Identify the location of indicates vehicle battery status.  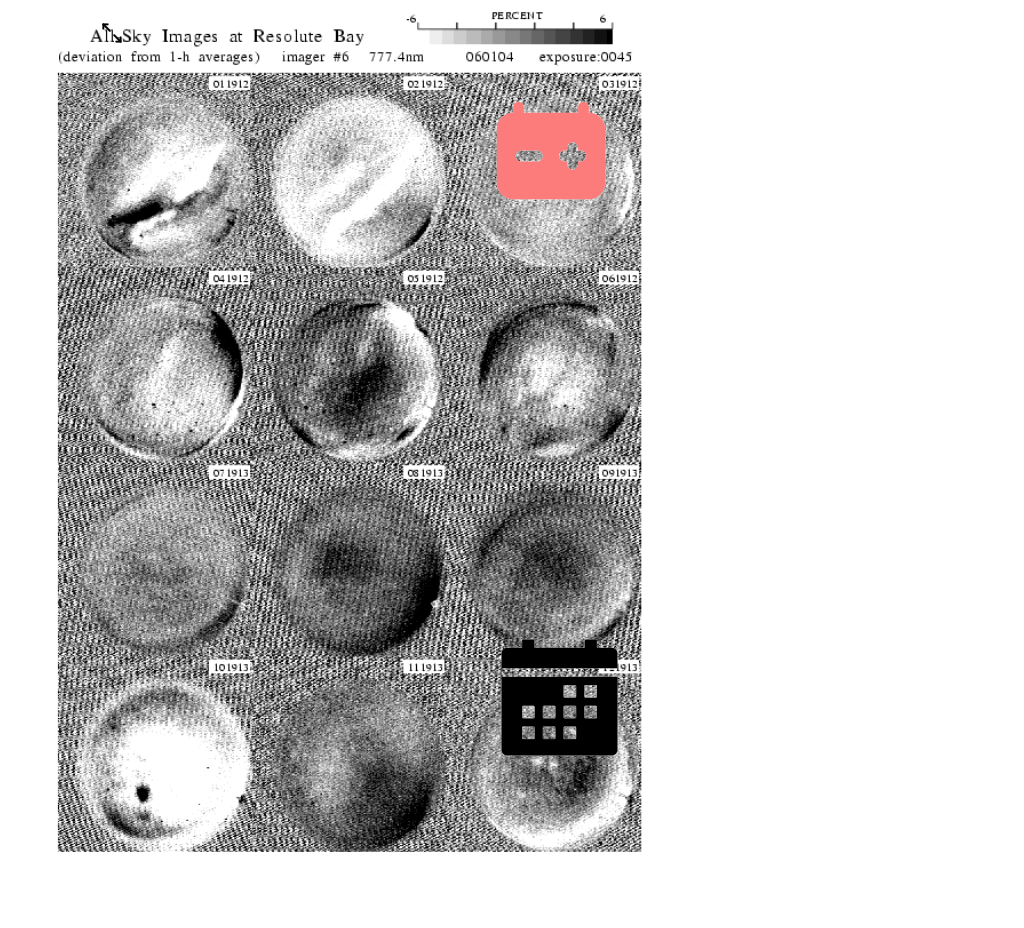
(551, 156).